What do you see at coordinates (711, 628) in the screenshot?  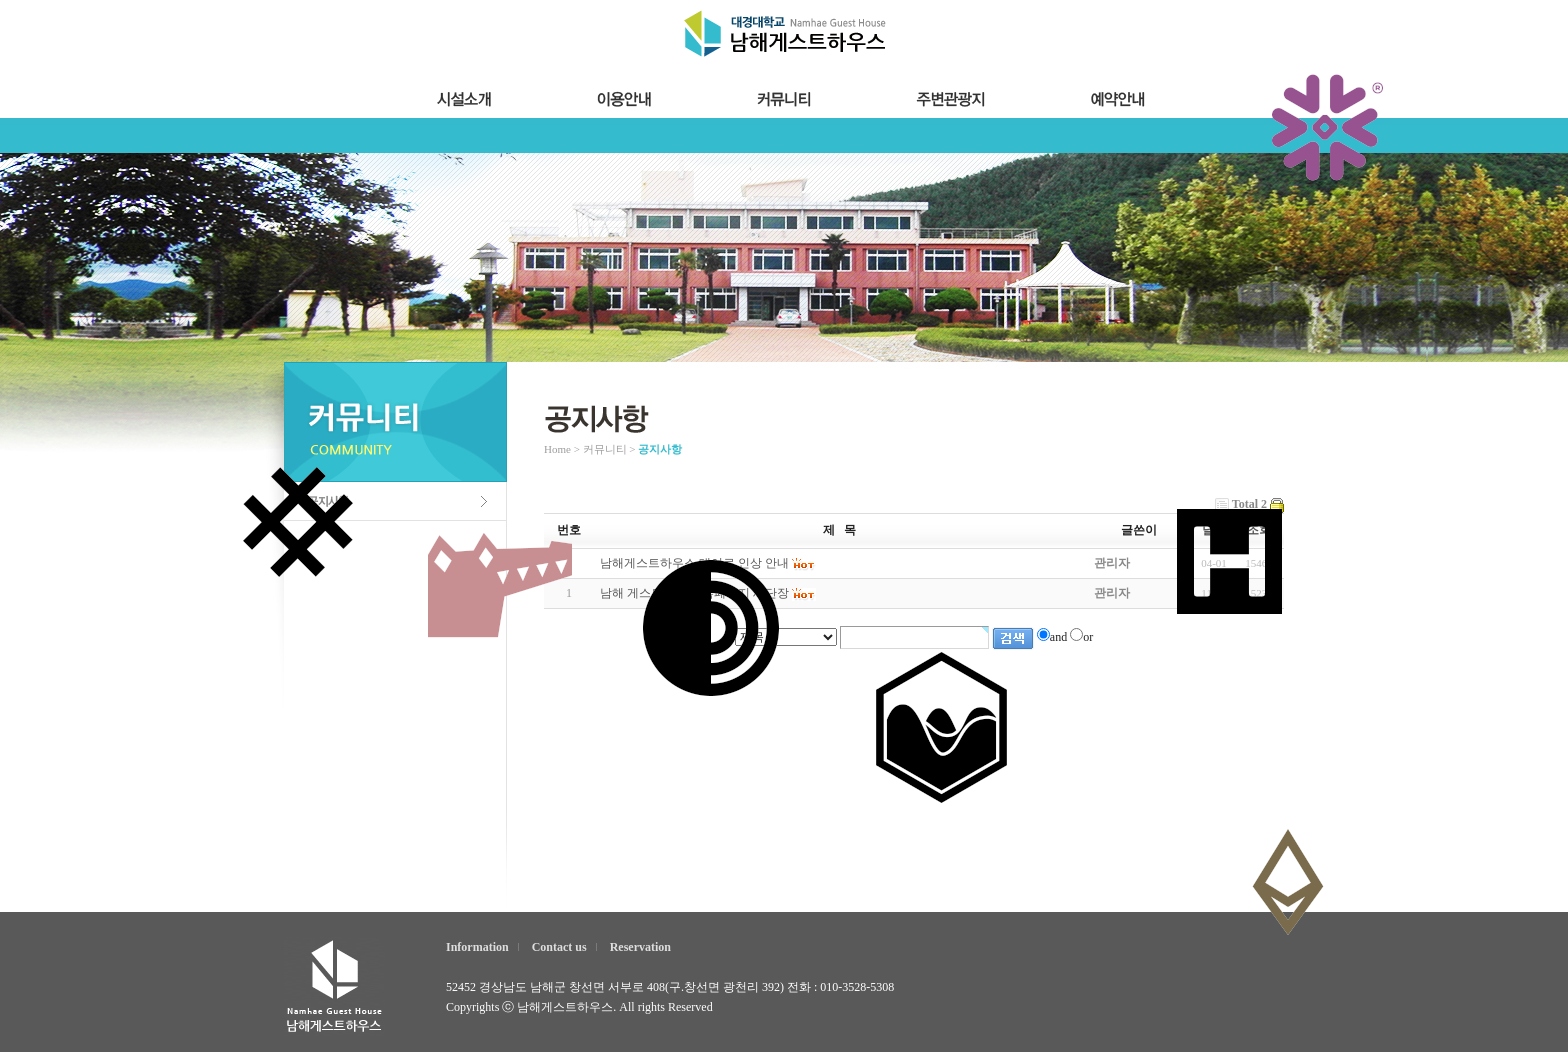 I see `open tor browser for anonymous web browsing` at bounding box center [711, 628].